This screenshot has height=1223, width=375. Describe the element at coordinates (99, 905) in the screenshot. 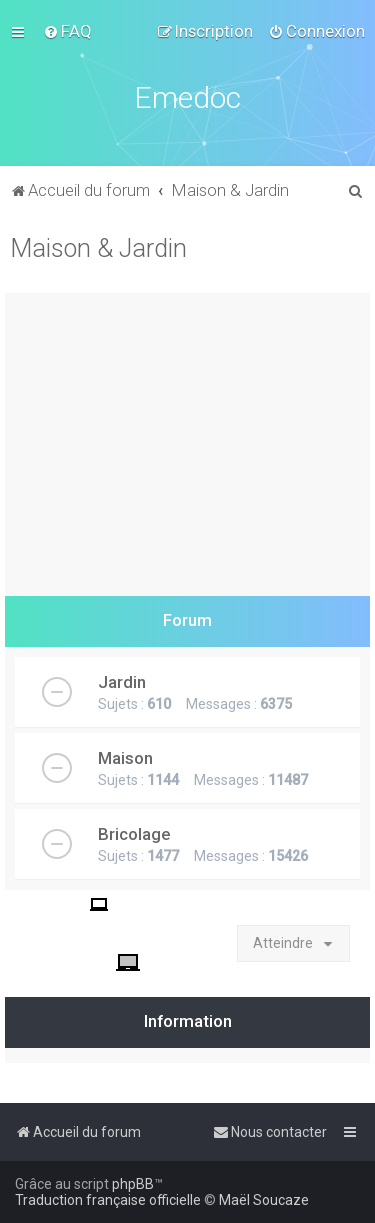

I see `access chromebook or laptop settings` at that location.